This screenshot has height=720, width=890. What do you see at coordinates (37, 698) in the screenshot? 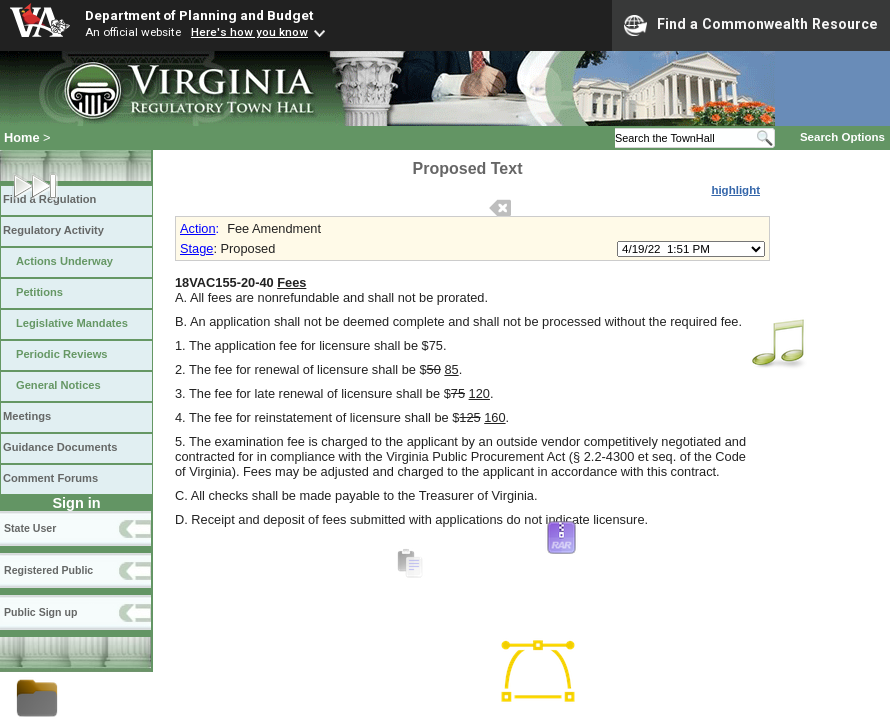
I see `view contents of an open folder` at bounding box center [37, 698].